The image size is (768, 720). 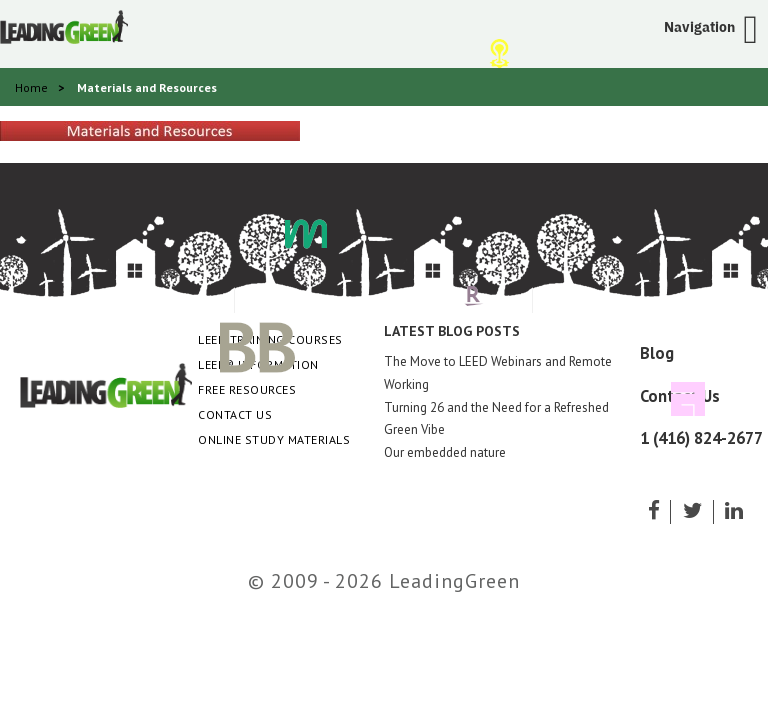 What do you see at coordinates (474, 296) in the screenshot?
I see `open the Rakuten app` at bounding box center [474, 296].